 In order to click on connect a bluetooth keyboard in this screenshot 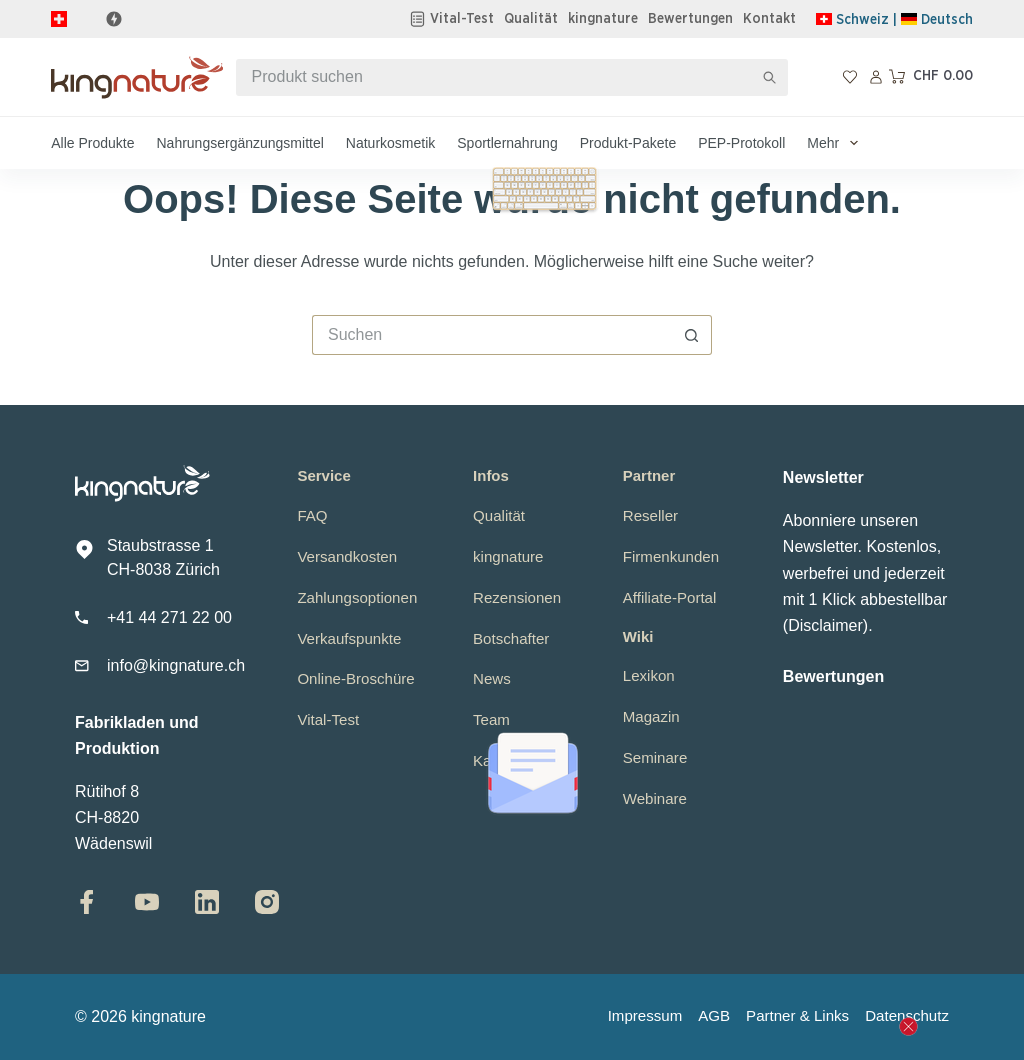, I will do `click(544, 188)`.